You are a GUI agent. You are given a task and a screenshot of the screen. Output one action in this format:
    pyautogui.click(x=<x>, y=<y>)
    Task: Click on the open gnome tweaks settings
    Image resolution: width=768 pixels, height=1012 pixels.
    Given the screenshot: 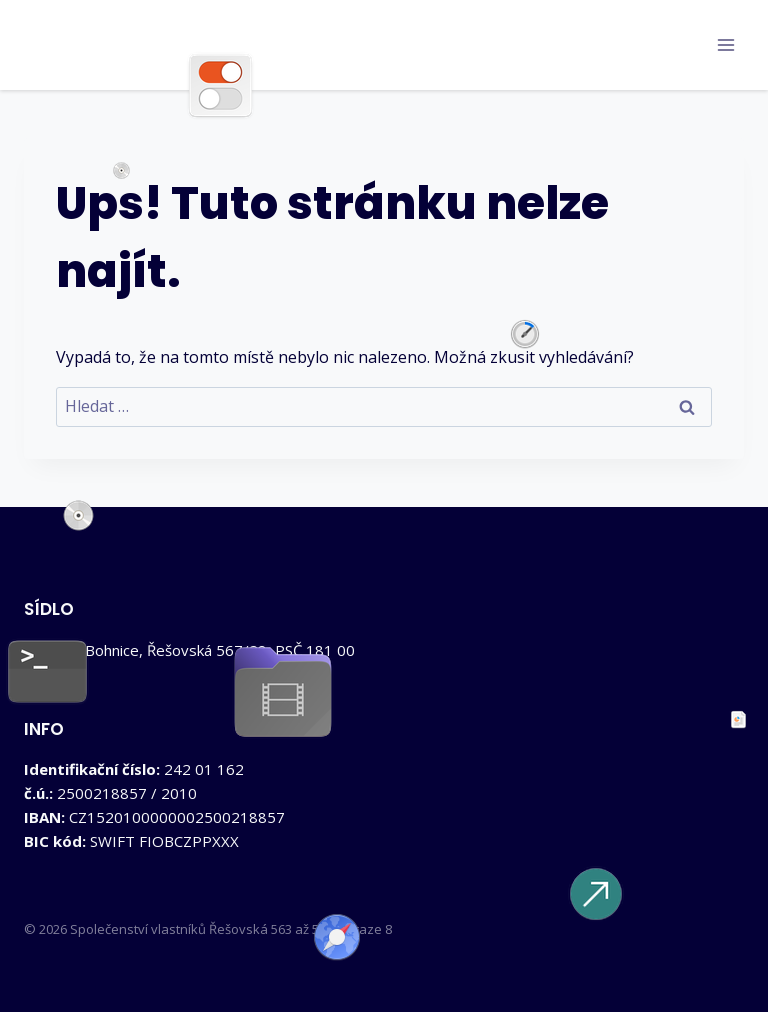 What is the action you would take?
    pyautogui.click(x=220, y=85)
    